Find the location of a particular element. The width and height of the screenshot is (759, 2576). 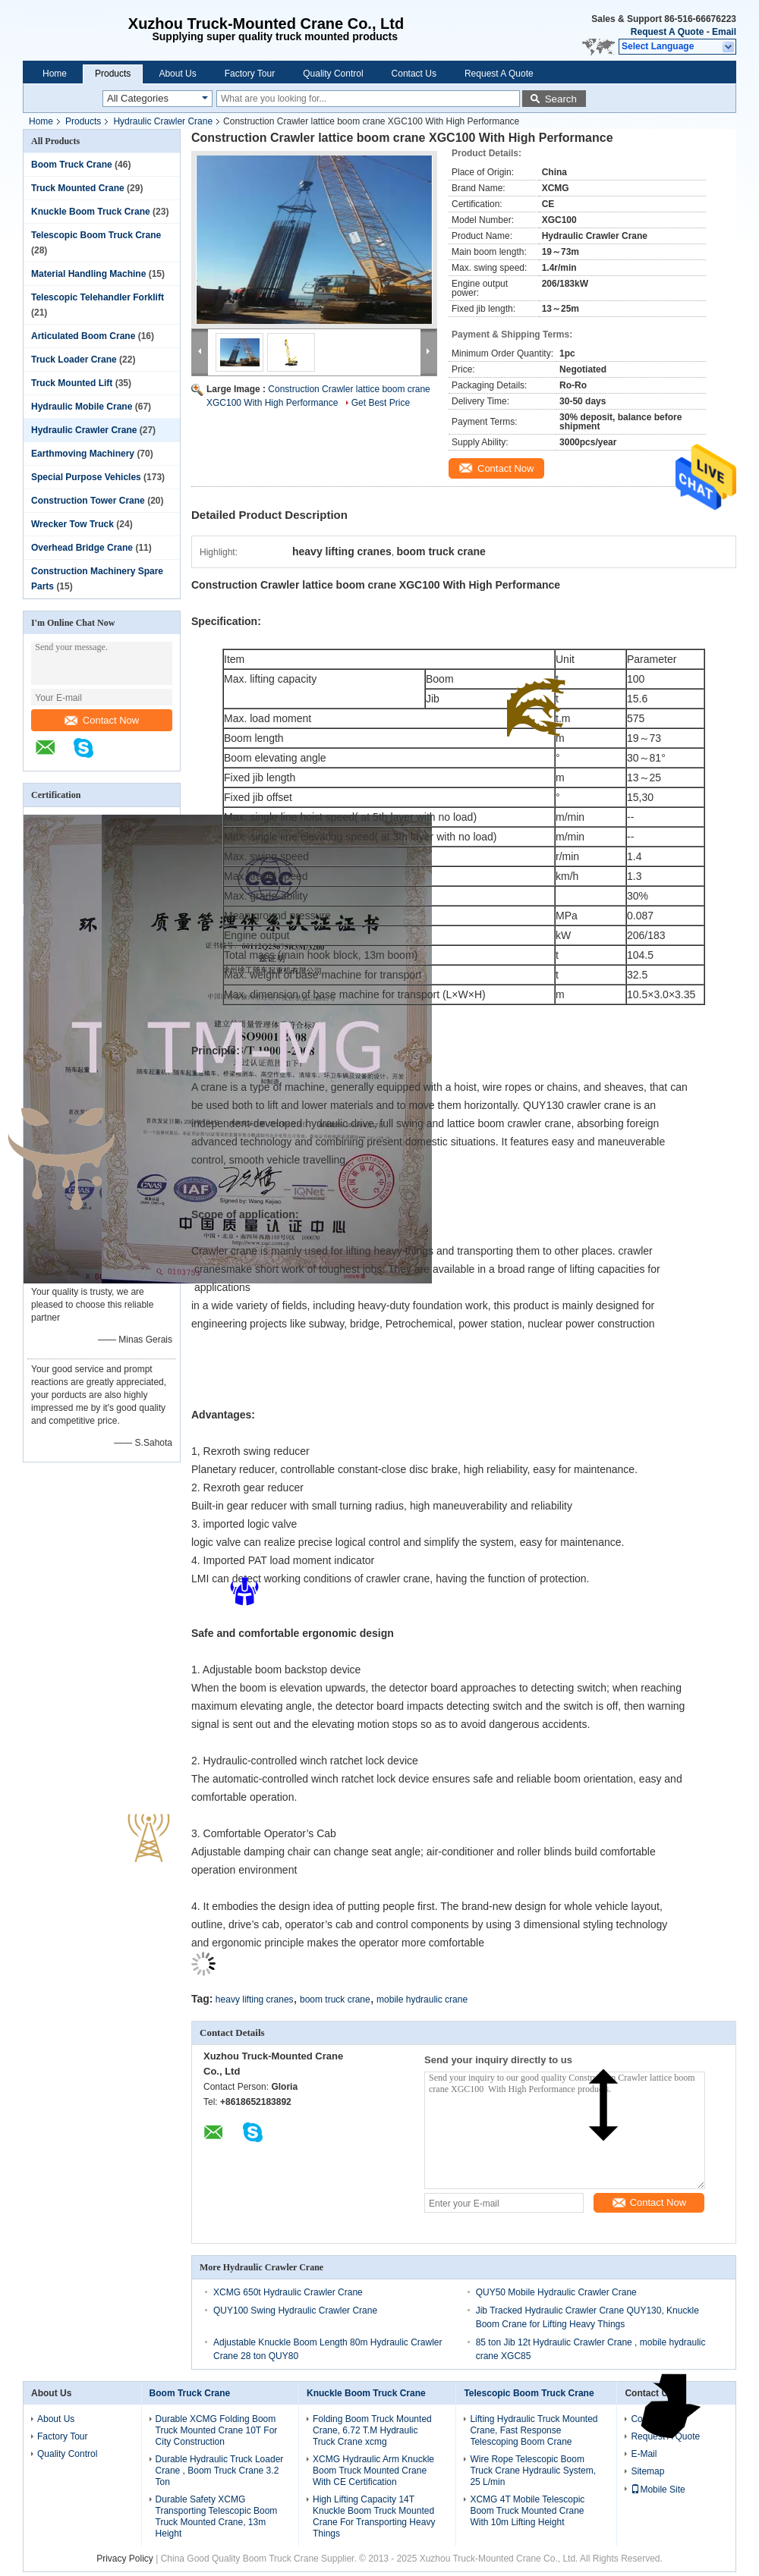

flip image or object vertically is located at coordinates (603, 2105).